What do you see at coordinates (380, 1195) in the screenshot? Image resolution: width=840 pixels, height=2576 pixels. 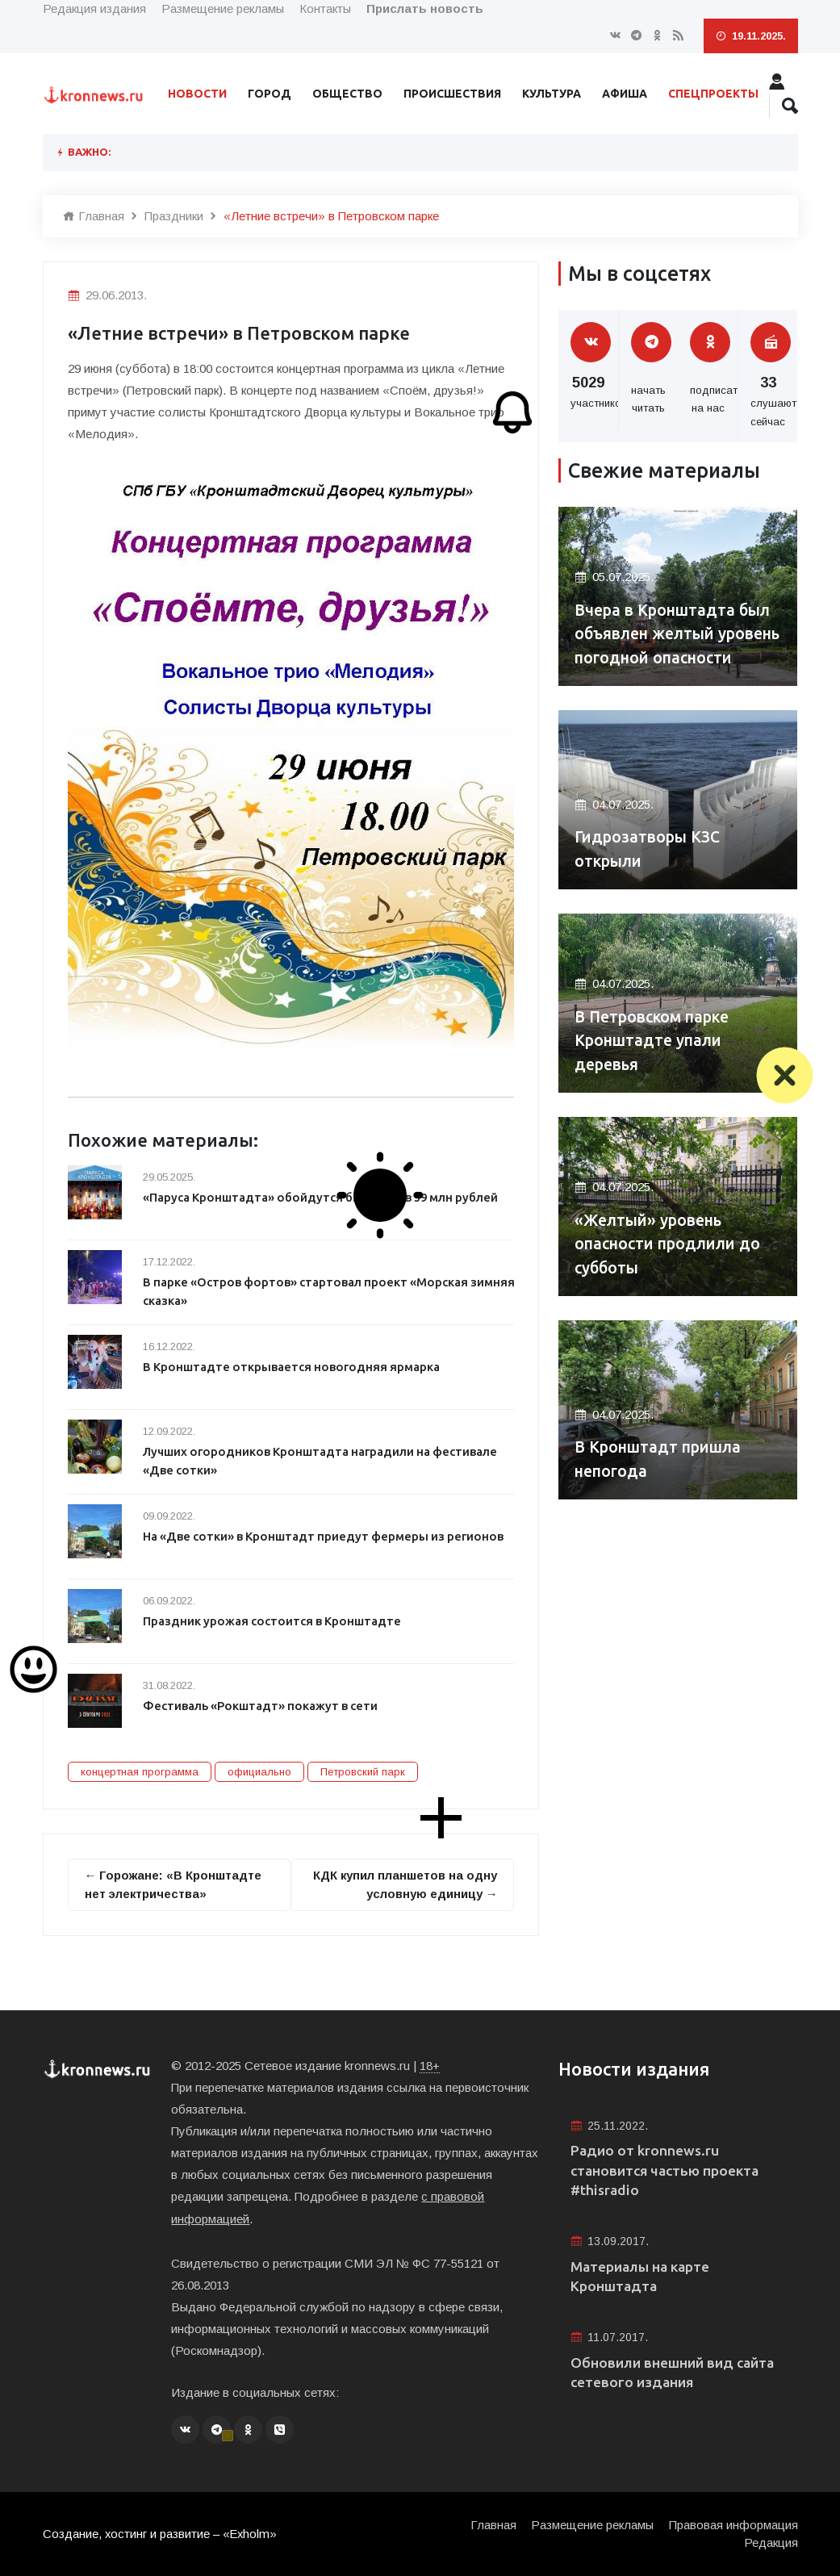 I see `switch to light mode` at bounding box center [380, 1195].